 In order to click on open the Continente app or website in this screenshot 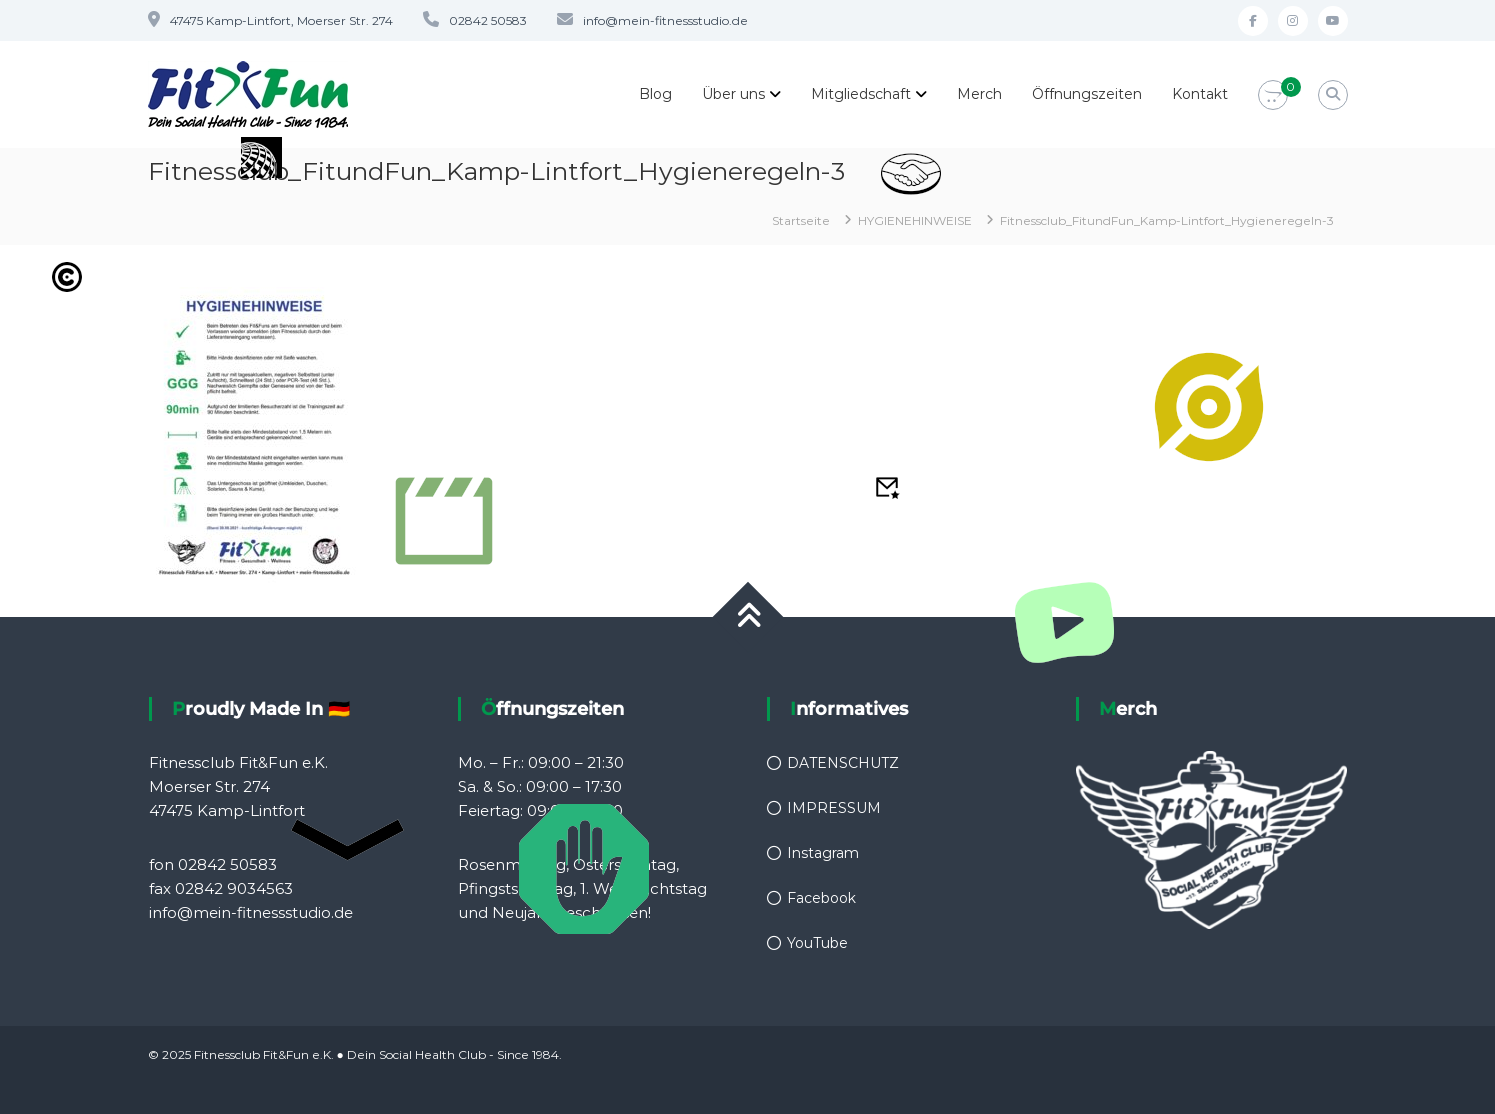, I will do `click(67, 277)`.